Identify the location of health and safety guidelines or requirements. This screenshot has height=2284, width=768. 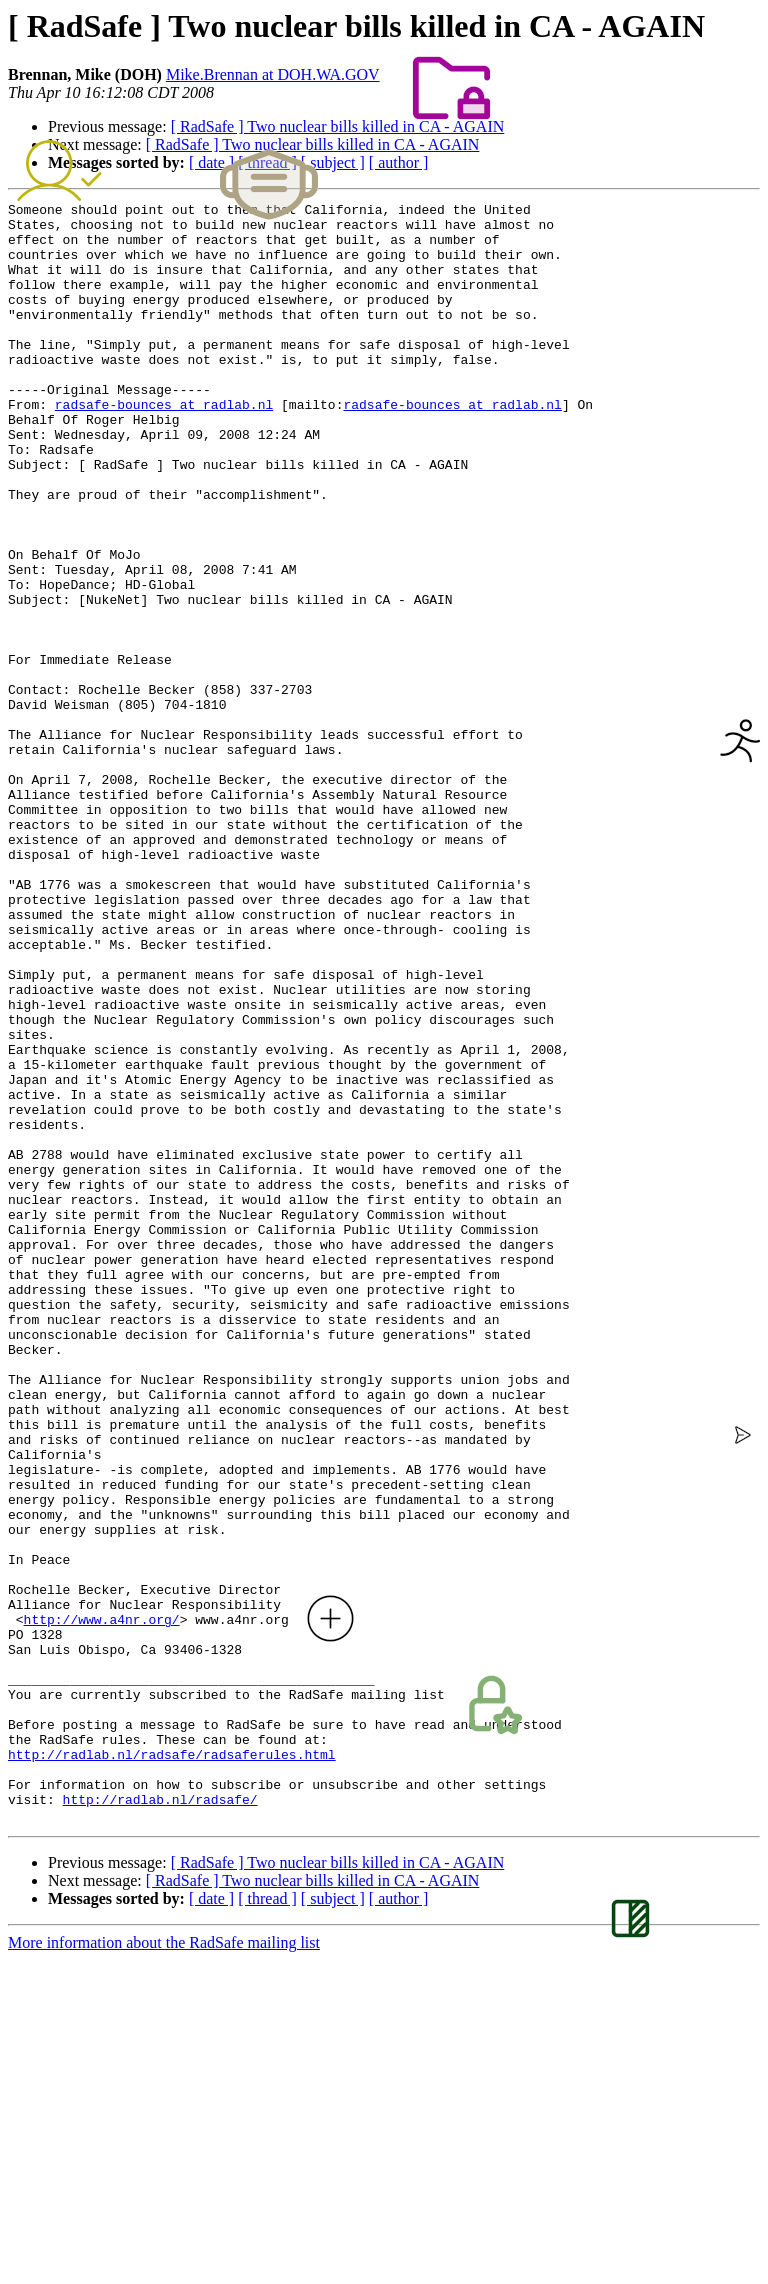
(269, 186).